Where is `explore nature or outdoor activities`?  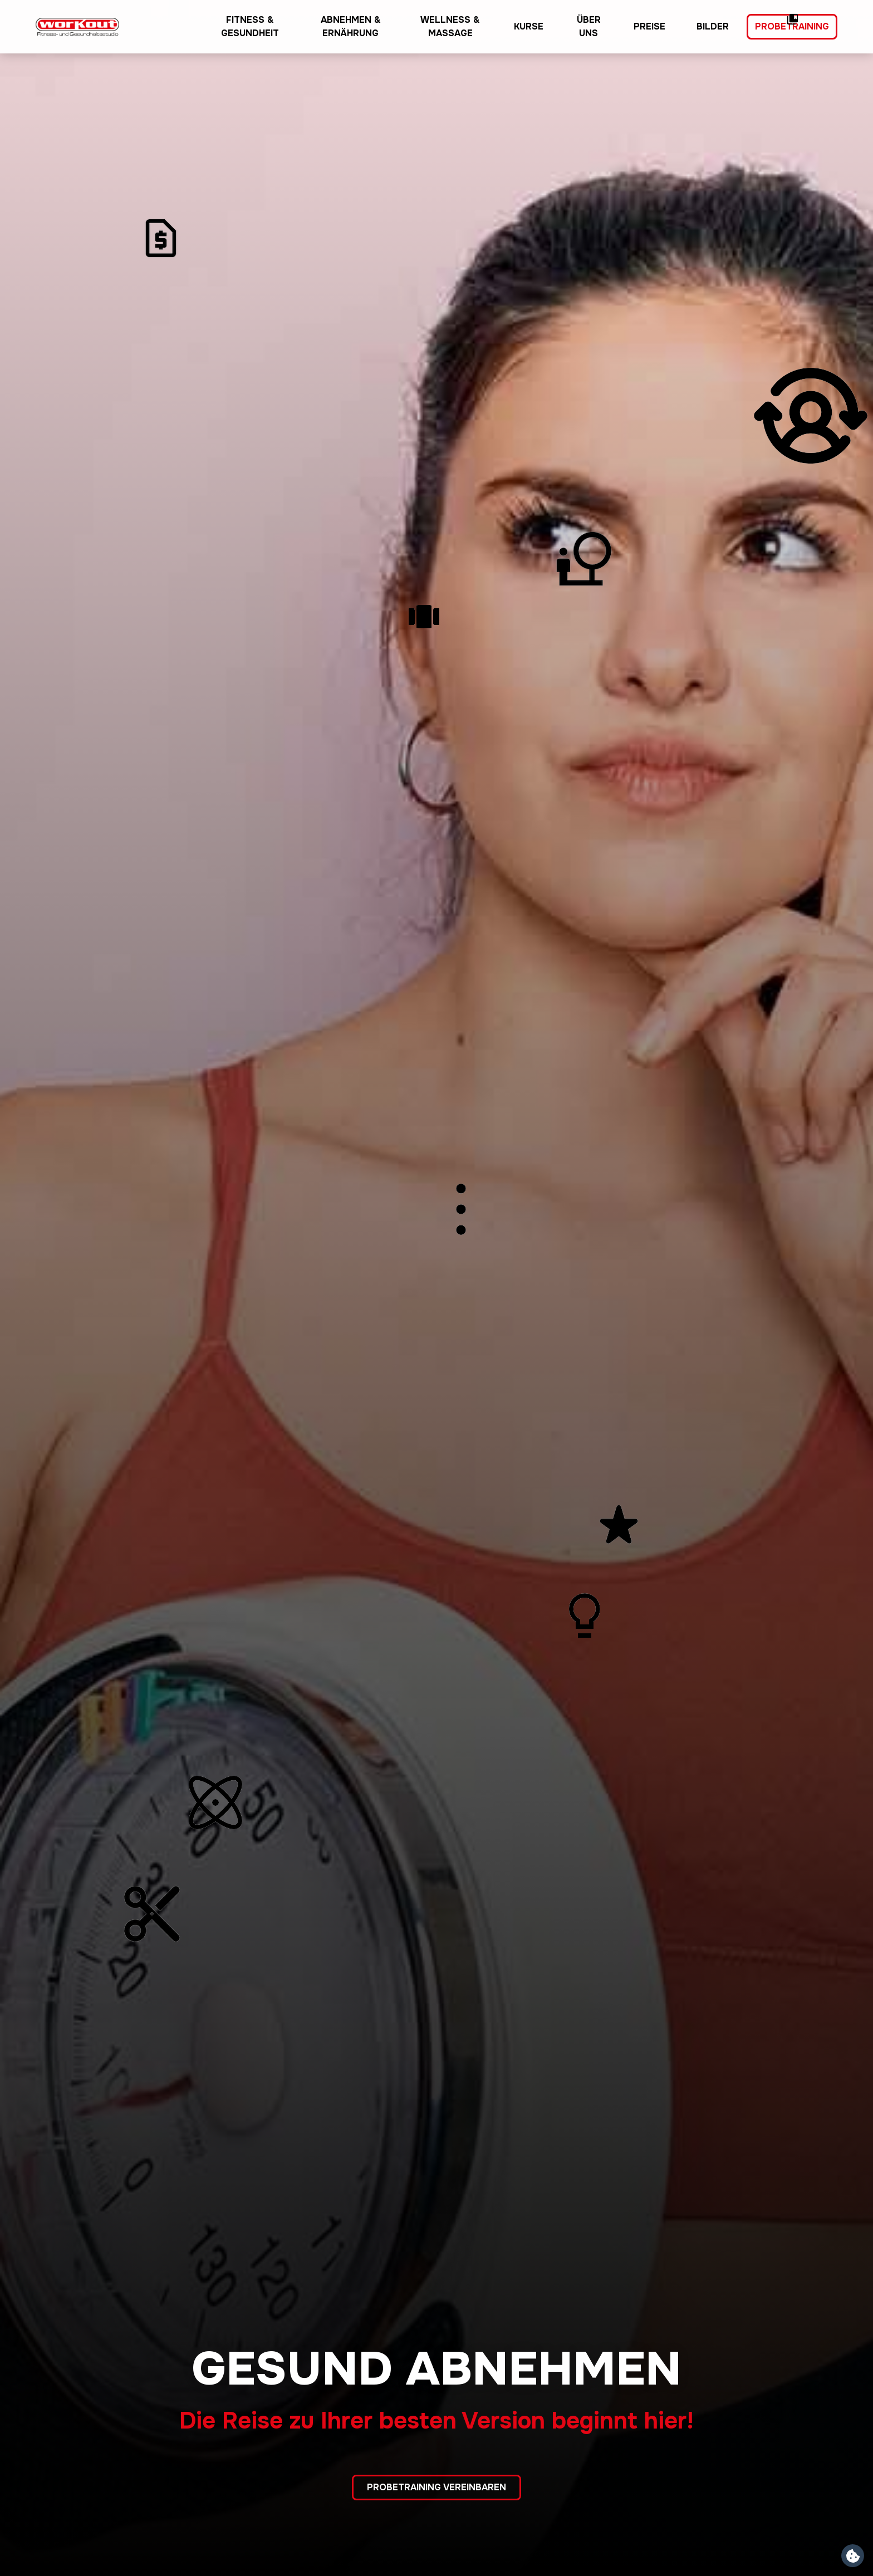 explore nature or outdoor activities is located at coordinates (583, 558).